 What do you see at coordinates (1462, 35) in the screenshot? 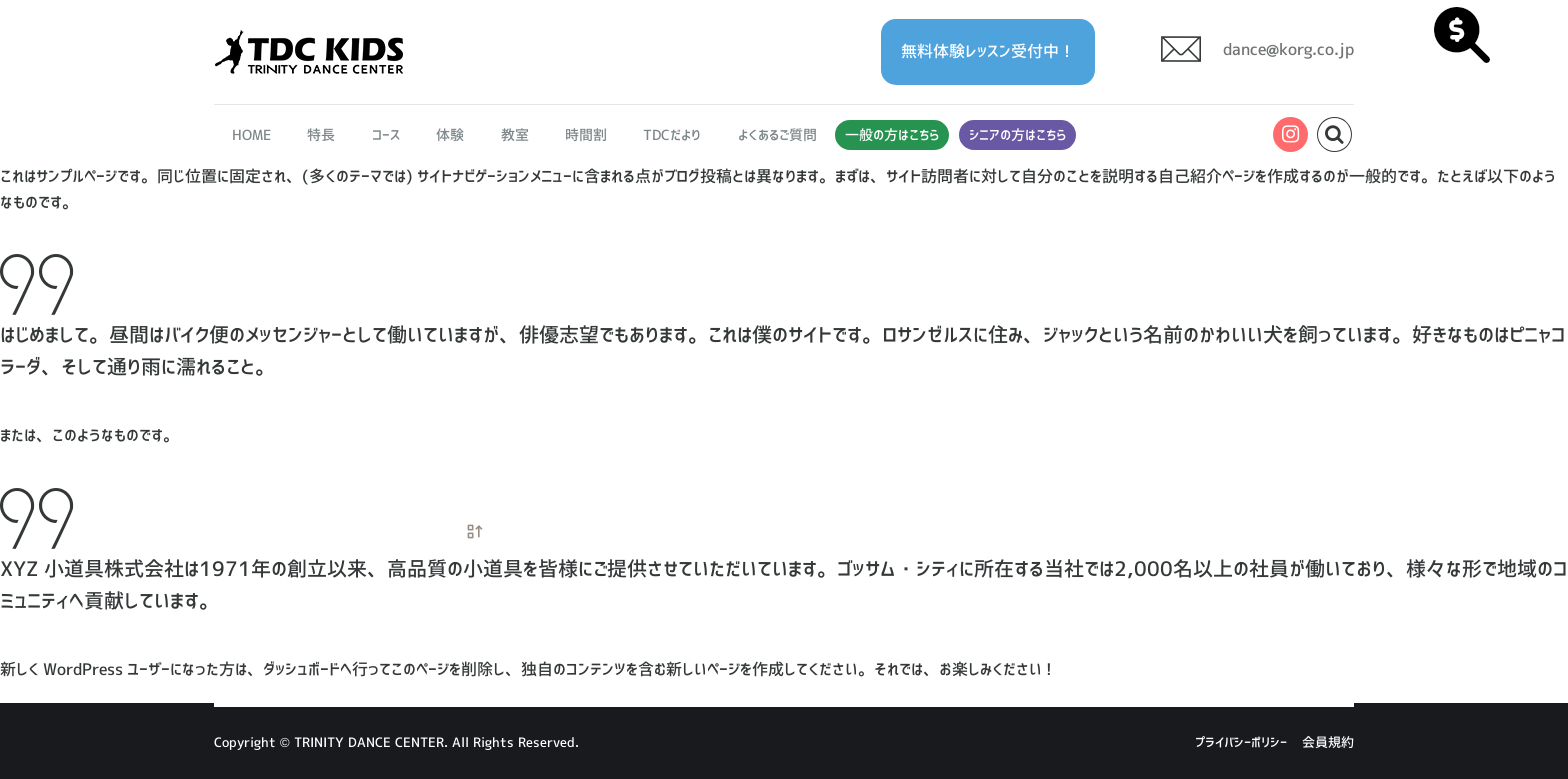
I see `search for pricing or cost information` at bounding box center [1462, 35].